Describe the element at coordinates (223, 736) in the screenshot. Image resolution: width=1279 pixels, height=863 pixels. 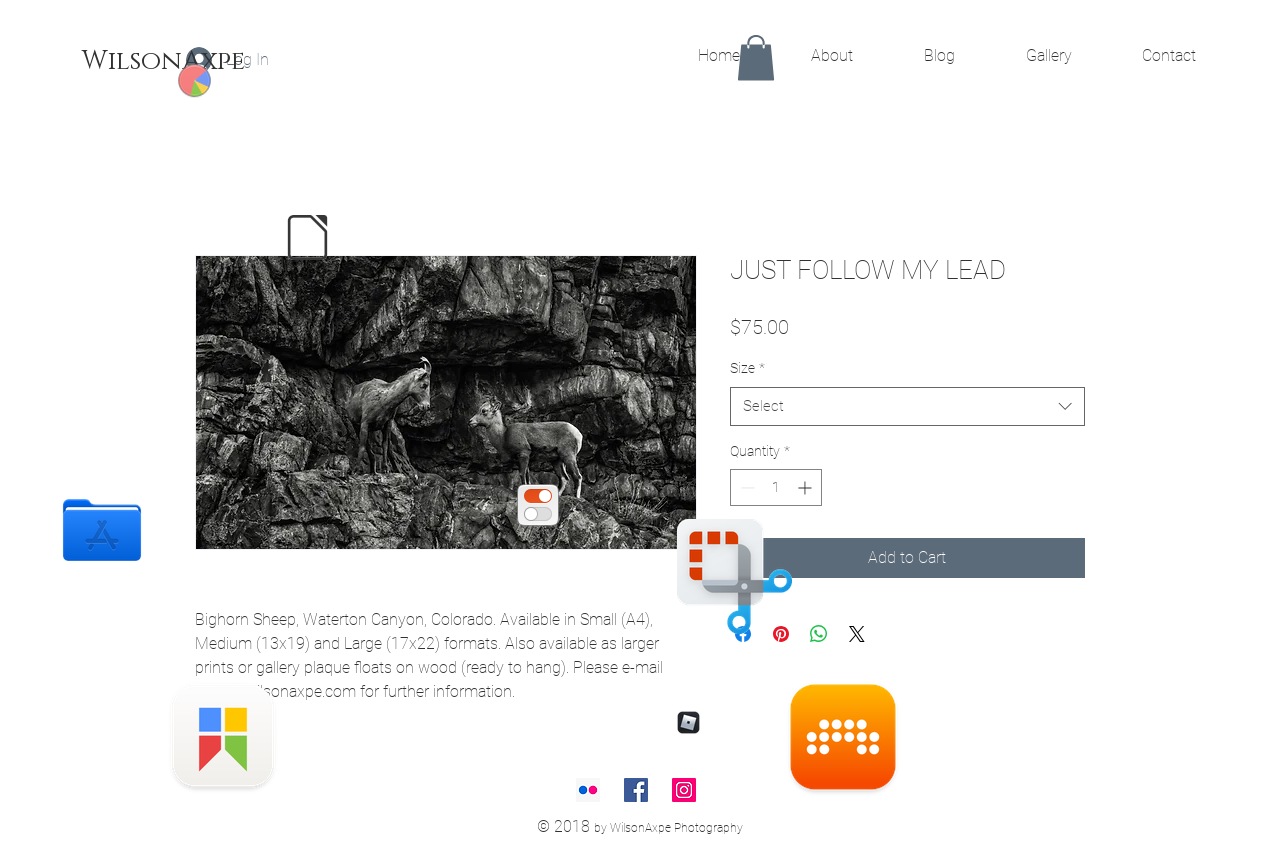
I see `open snipaste screenshot and annotation tool` at that location.